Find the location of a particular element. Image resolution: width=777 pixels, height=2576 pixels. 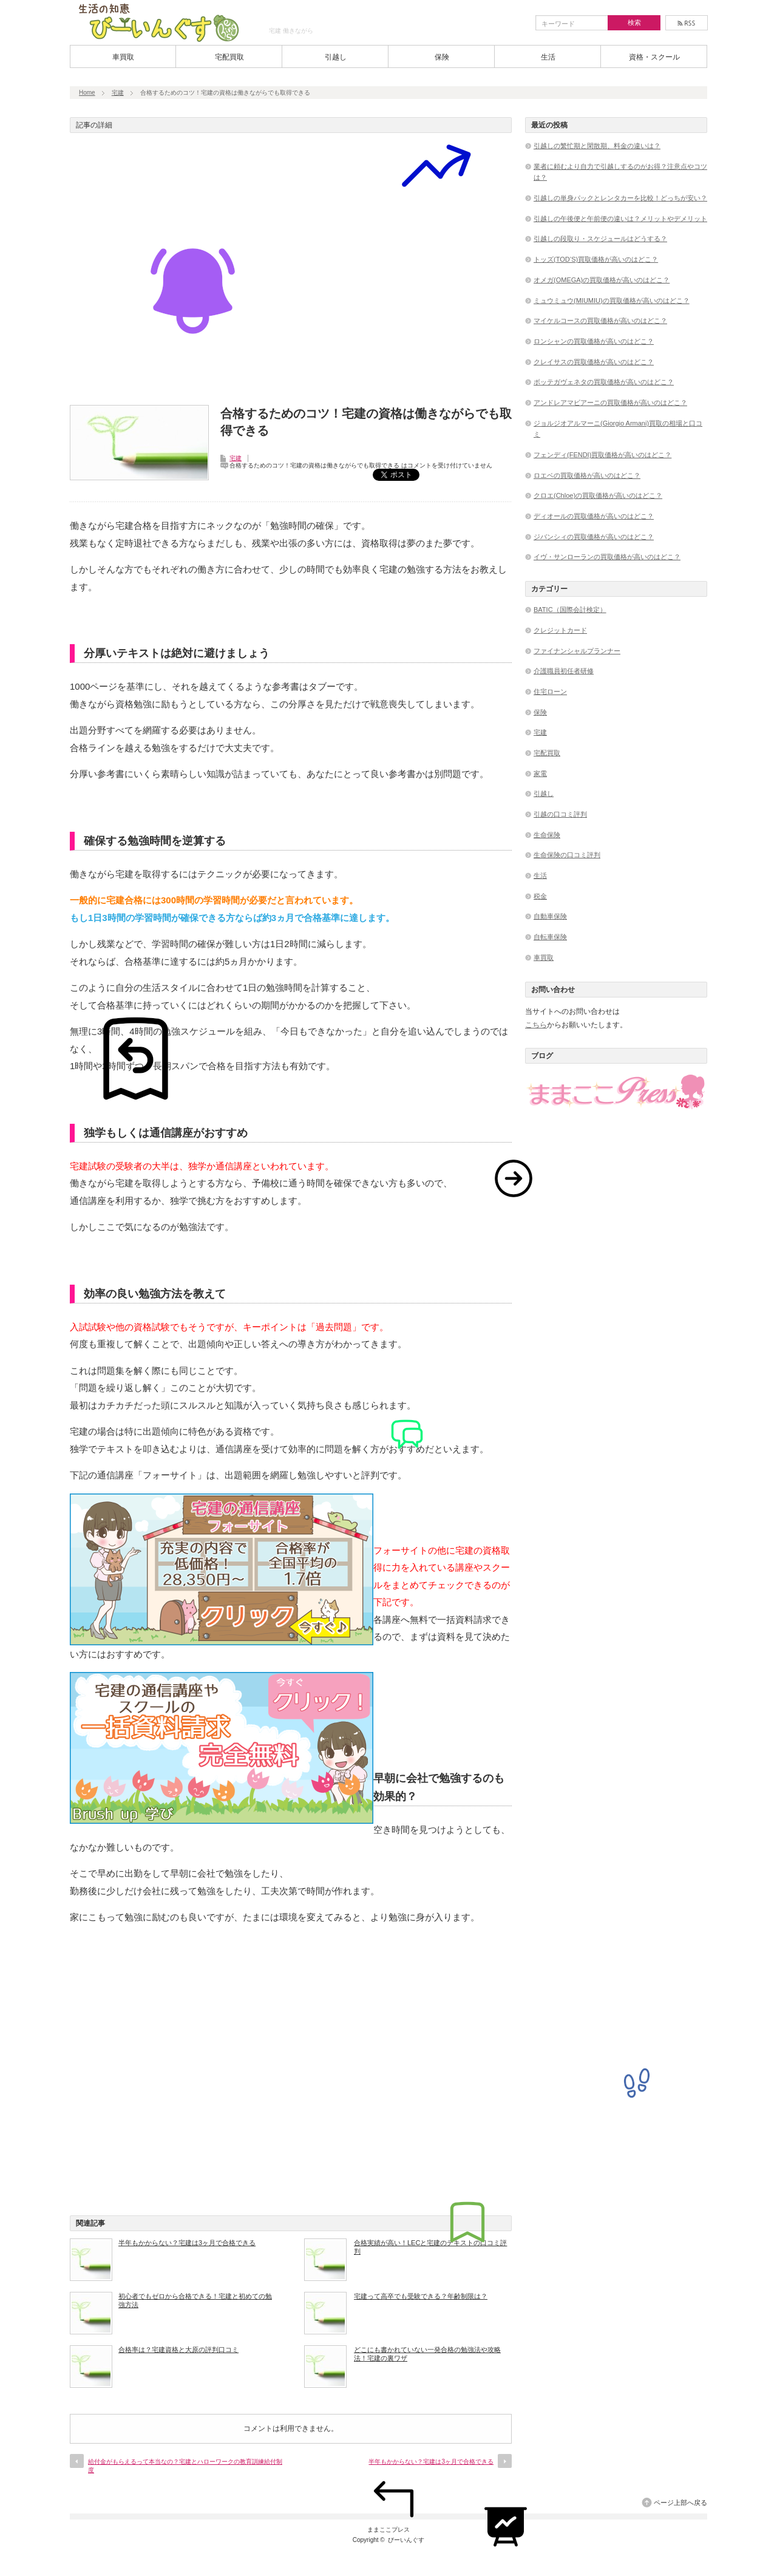

view trending or popular content is located at coordinates (436, 165).